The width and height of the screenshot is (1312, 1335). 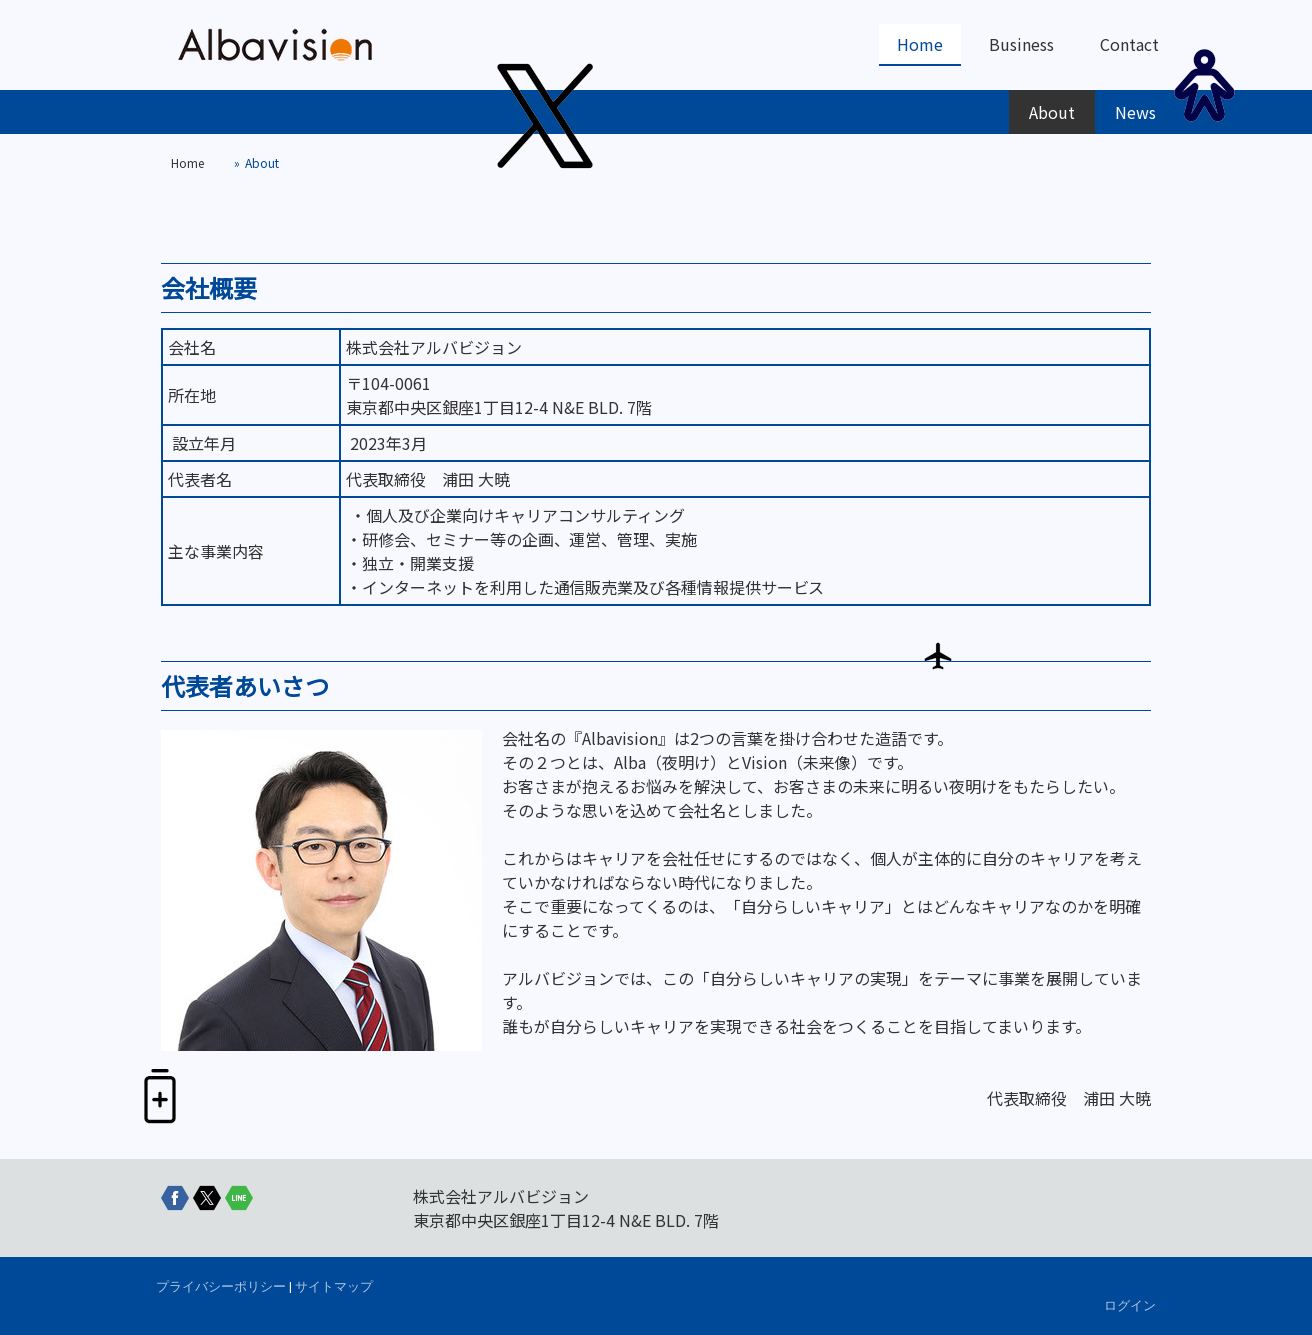 What do you see at coordinates (545, 116) in the screenshot?
I see `open the X (formerly Twitter) app` at bounding box center [545, 116].